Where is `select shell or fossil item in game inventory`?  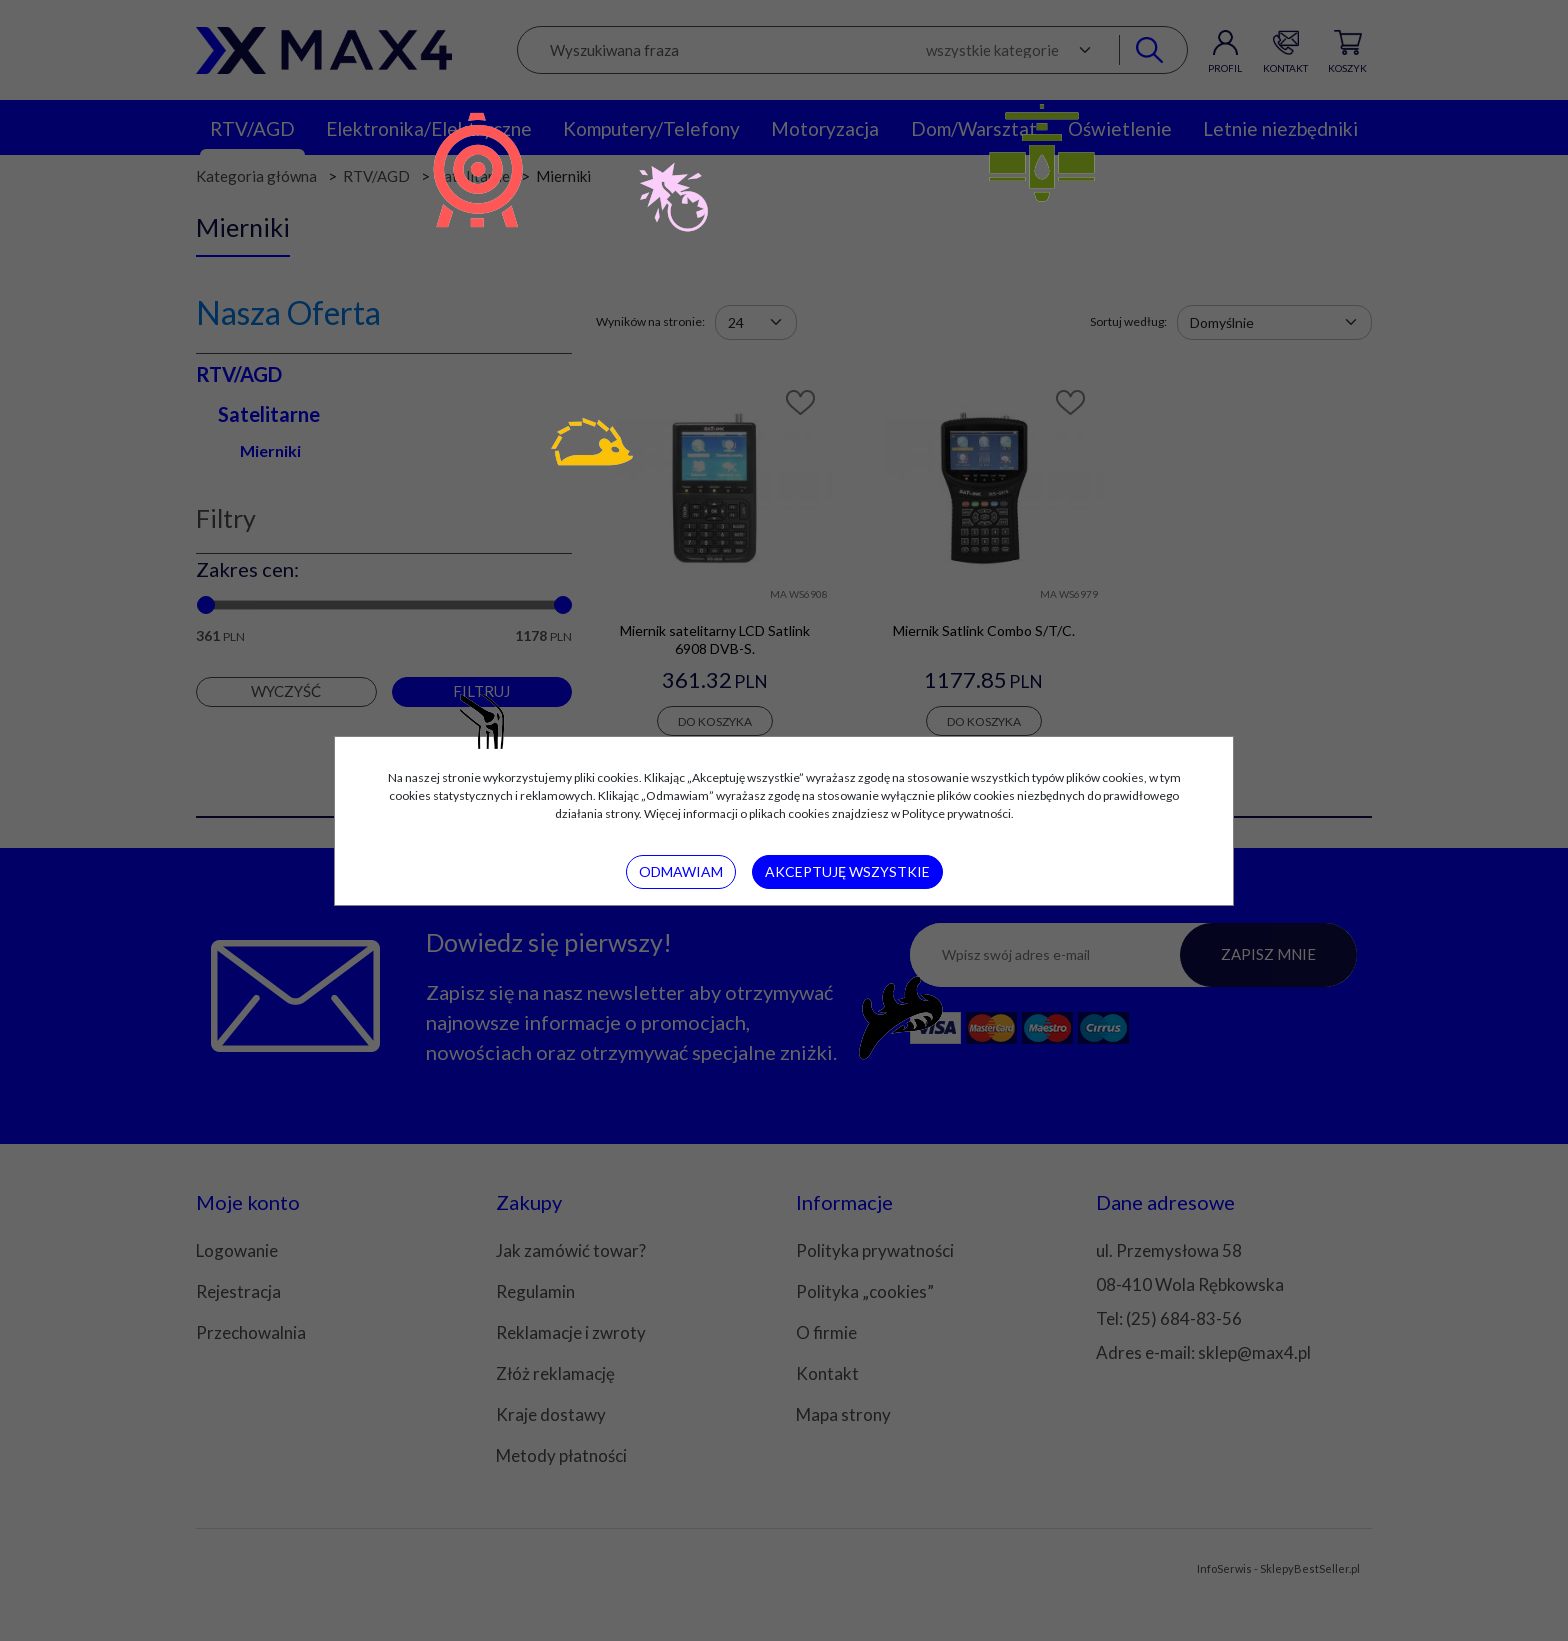
select shell or fossil item in game inventory is located at coordinates (901, 1018).